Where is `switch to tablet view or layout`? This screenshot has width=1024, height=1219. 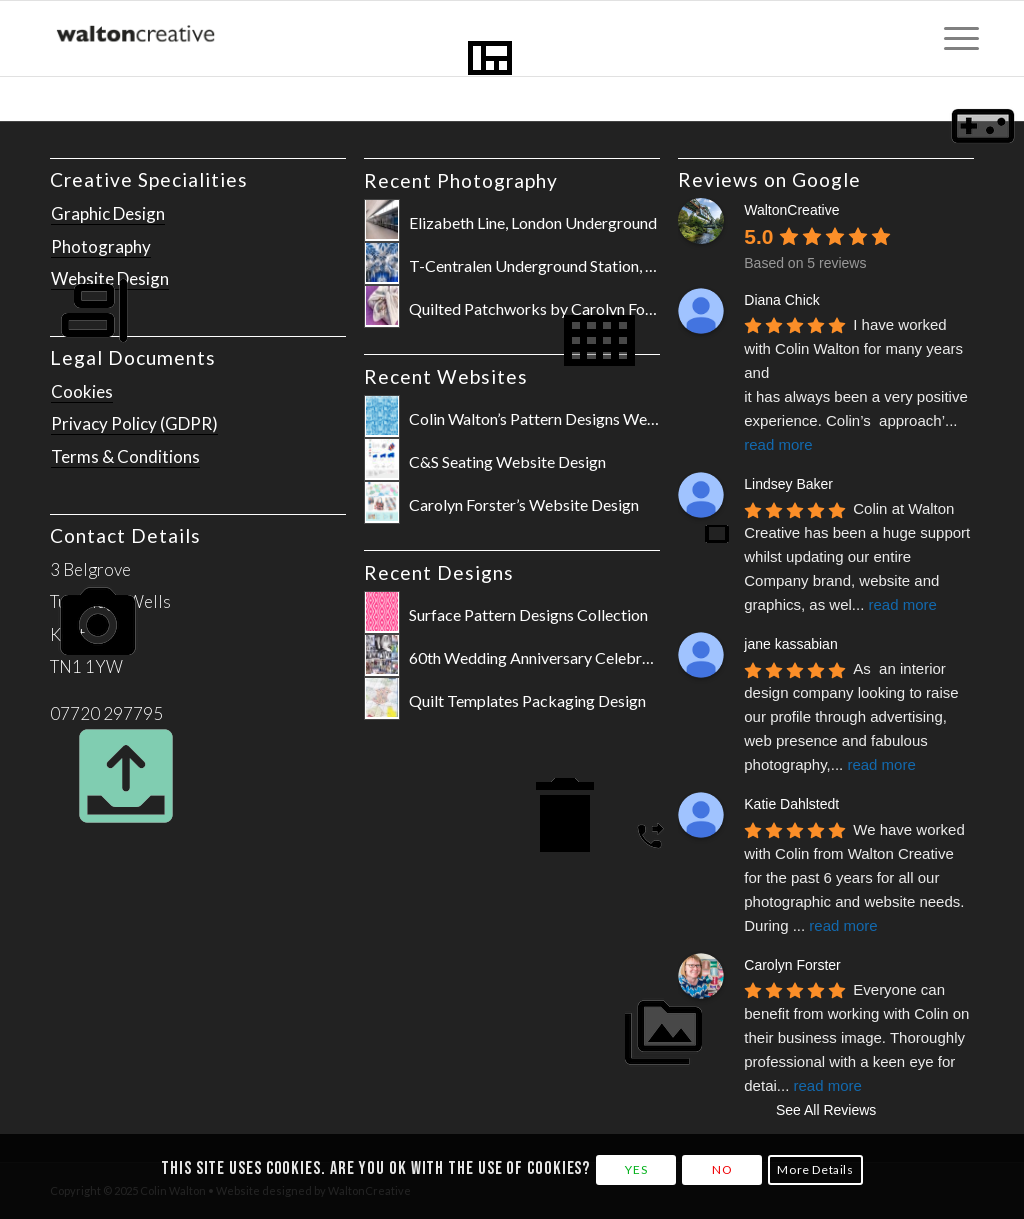 switch to tablet view or layout is located at coordinates (717, 534).